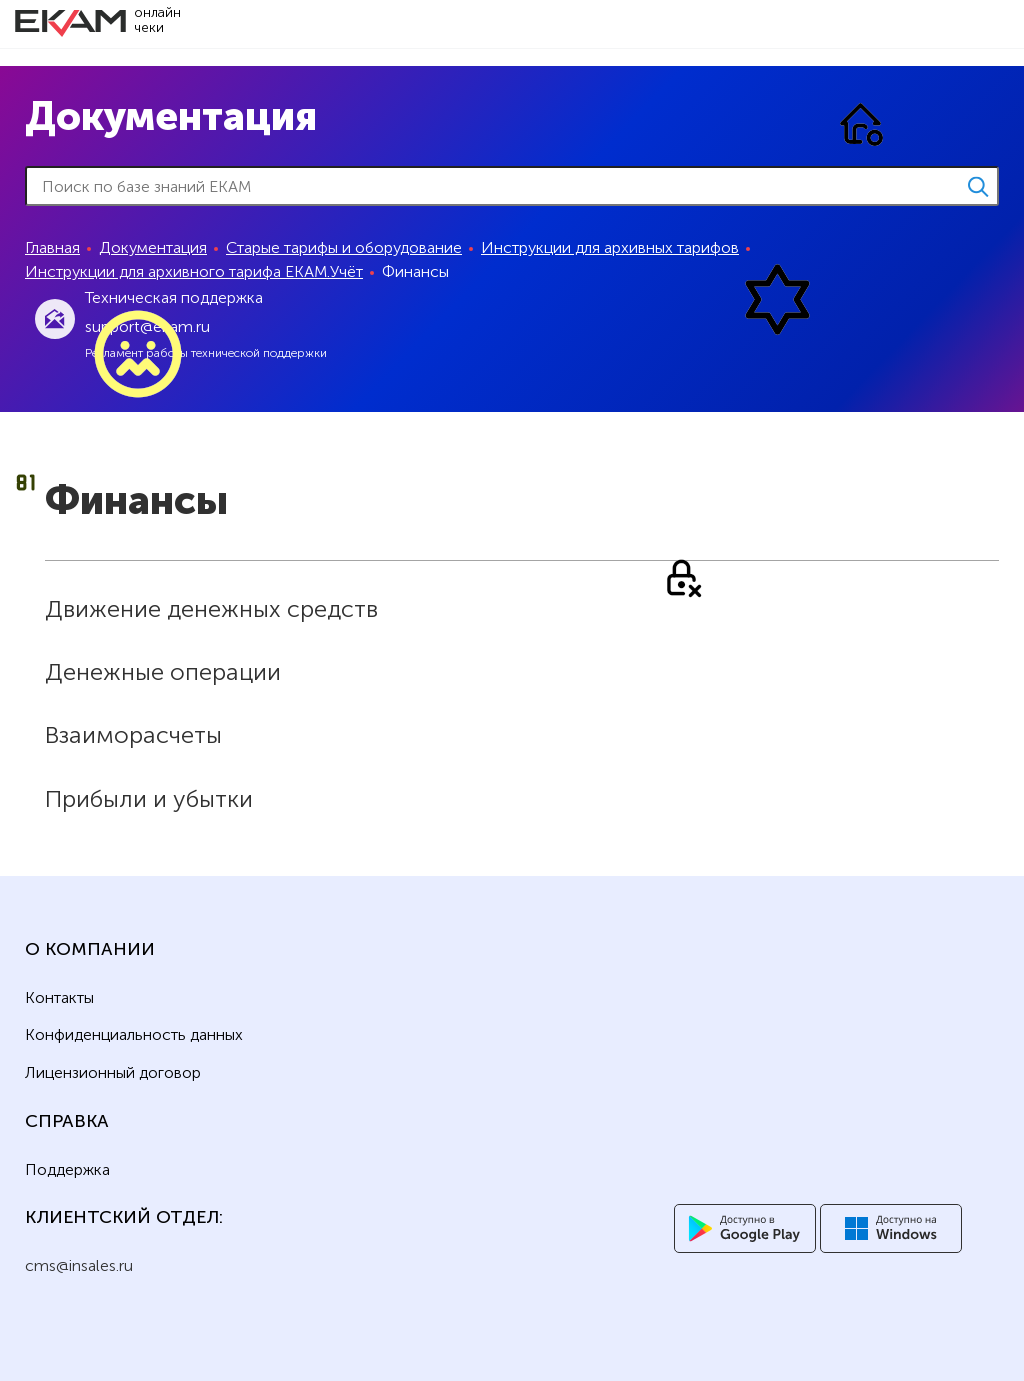 Image resolution: width=1024 pixels, height=1381 pixels. What do you see at coordinates (860, 123) in the screenshot?
I see `home location with active status indicator` at bounding box center [860, 123].